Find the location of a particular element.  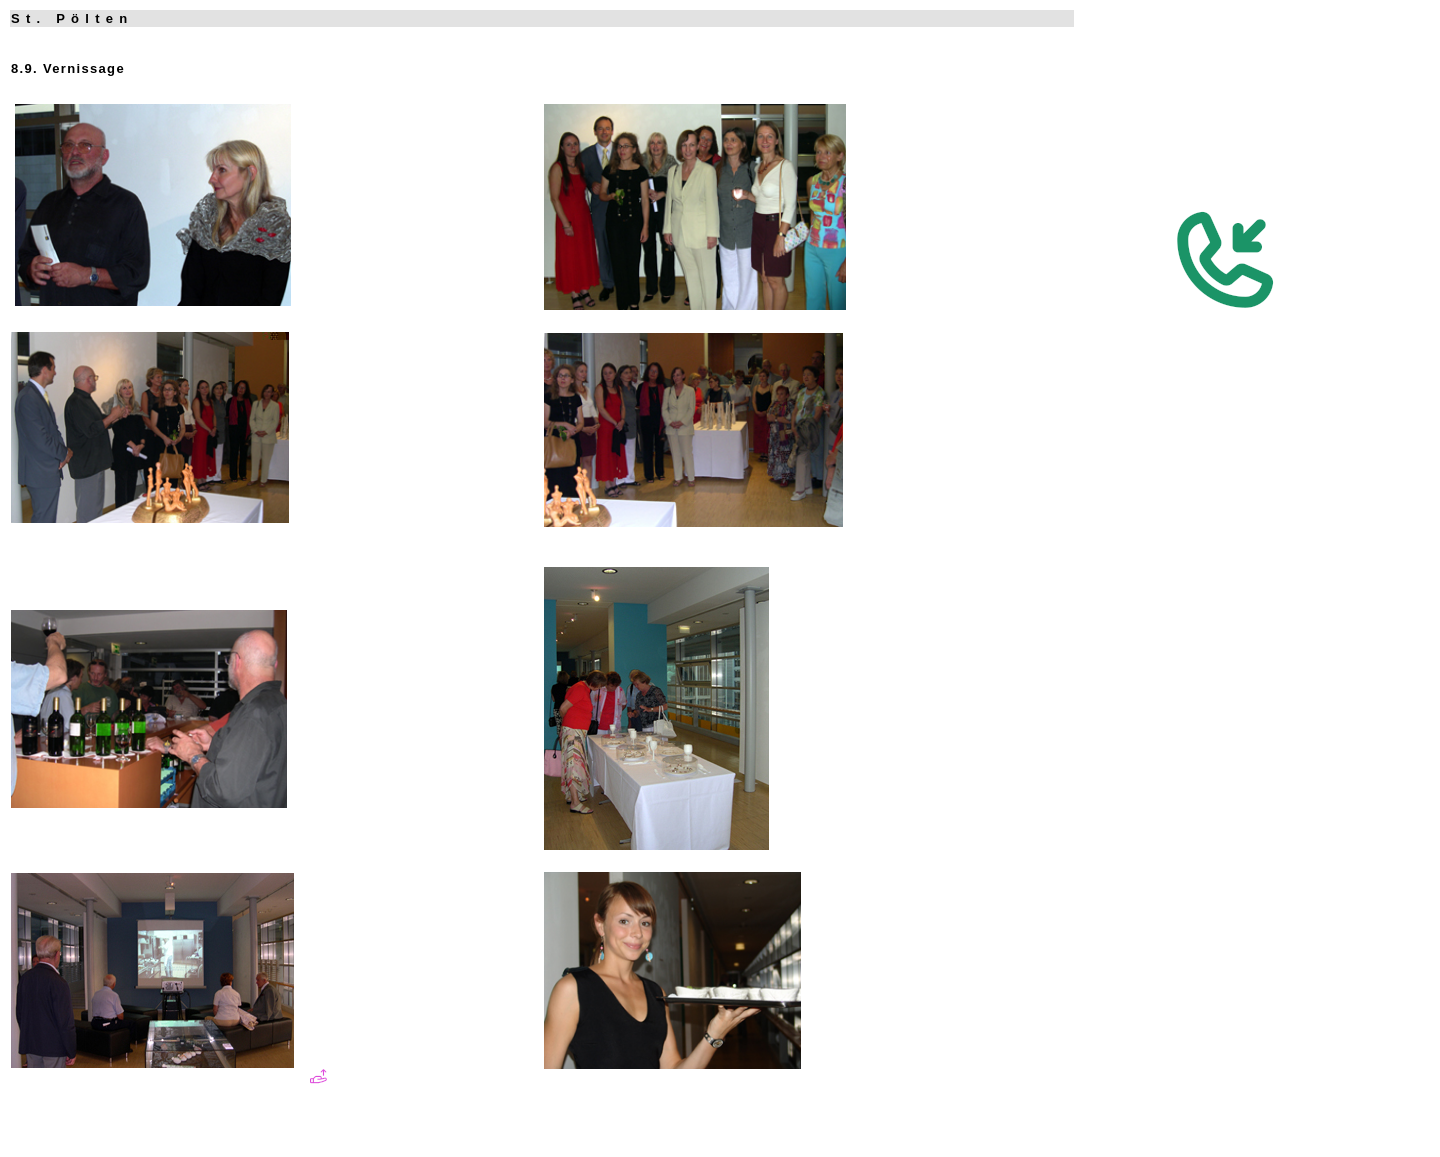

incoming call notification is located at coordinates (1227, 258).